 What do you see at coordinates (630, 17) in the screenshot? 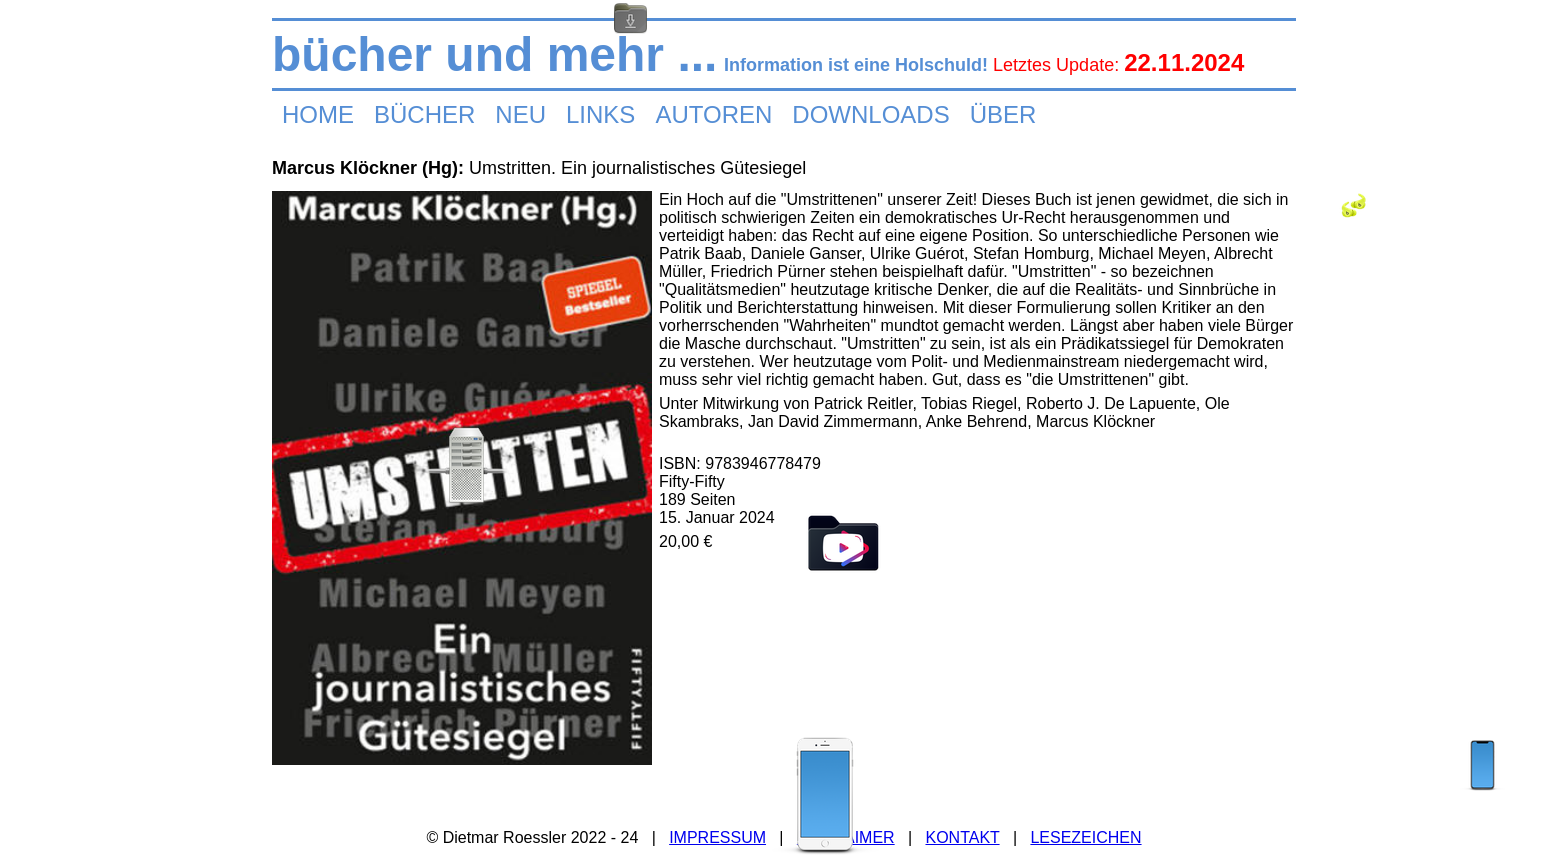
I see `open downloads folder` at bounding box center [630, 17].